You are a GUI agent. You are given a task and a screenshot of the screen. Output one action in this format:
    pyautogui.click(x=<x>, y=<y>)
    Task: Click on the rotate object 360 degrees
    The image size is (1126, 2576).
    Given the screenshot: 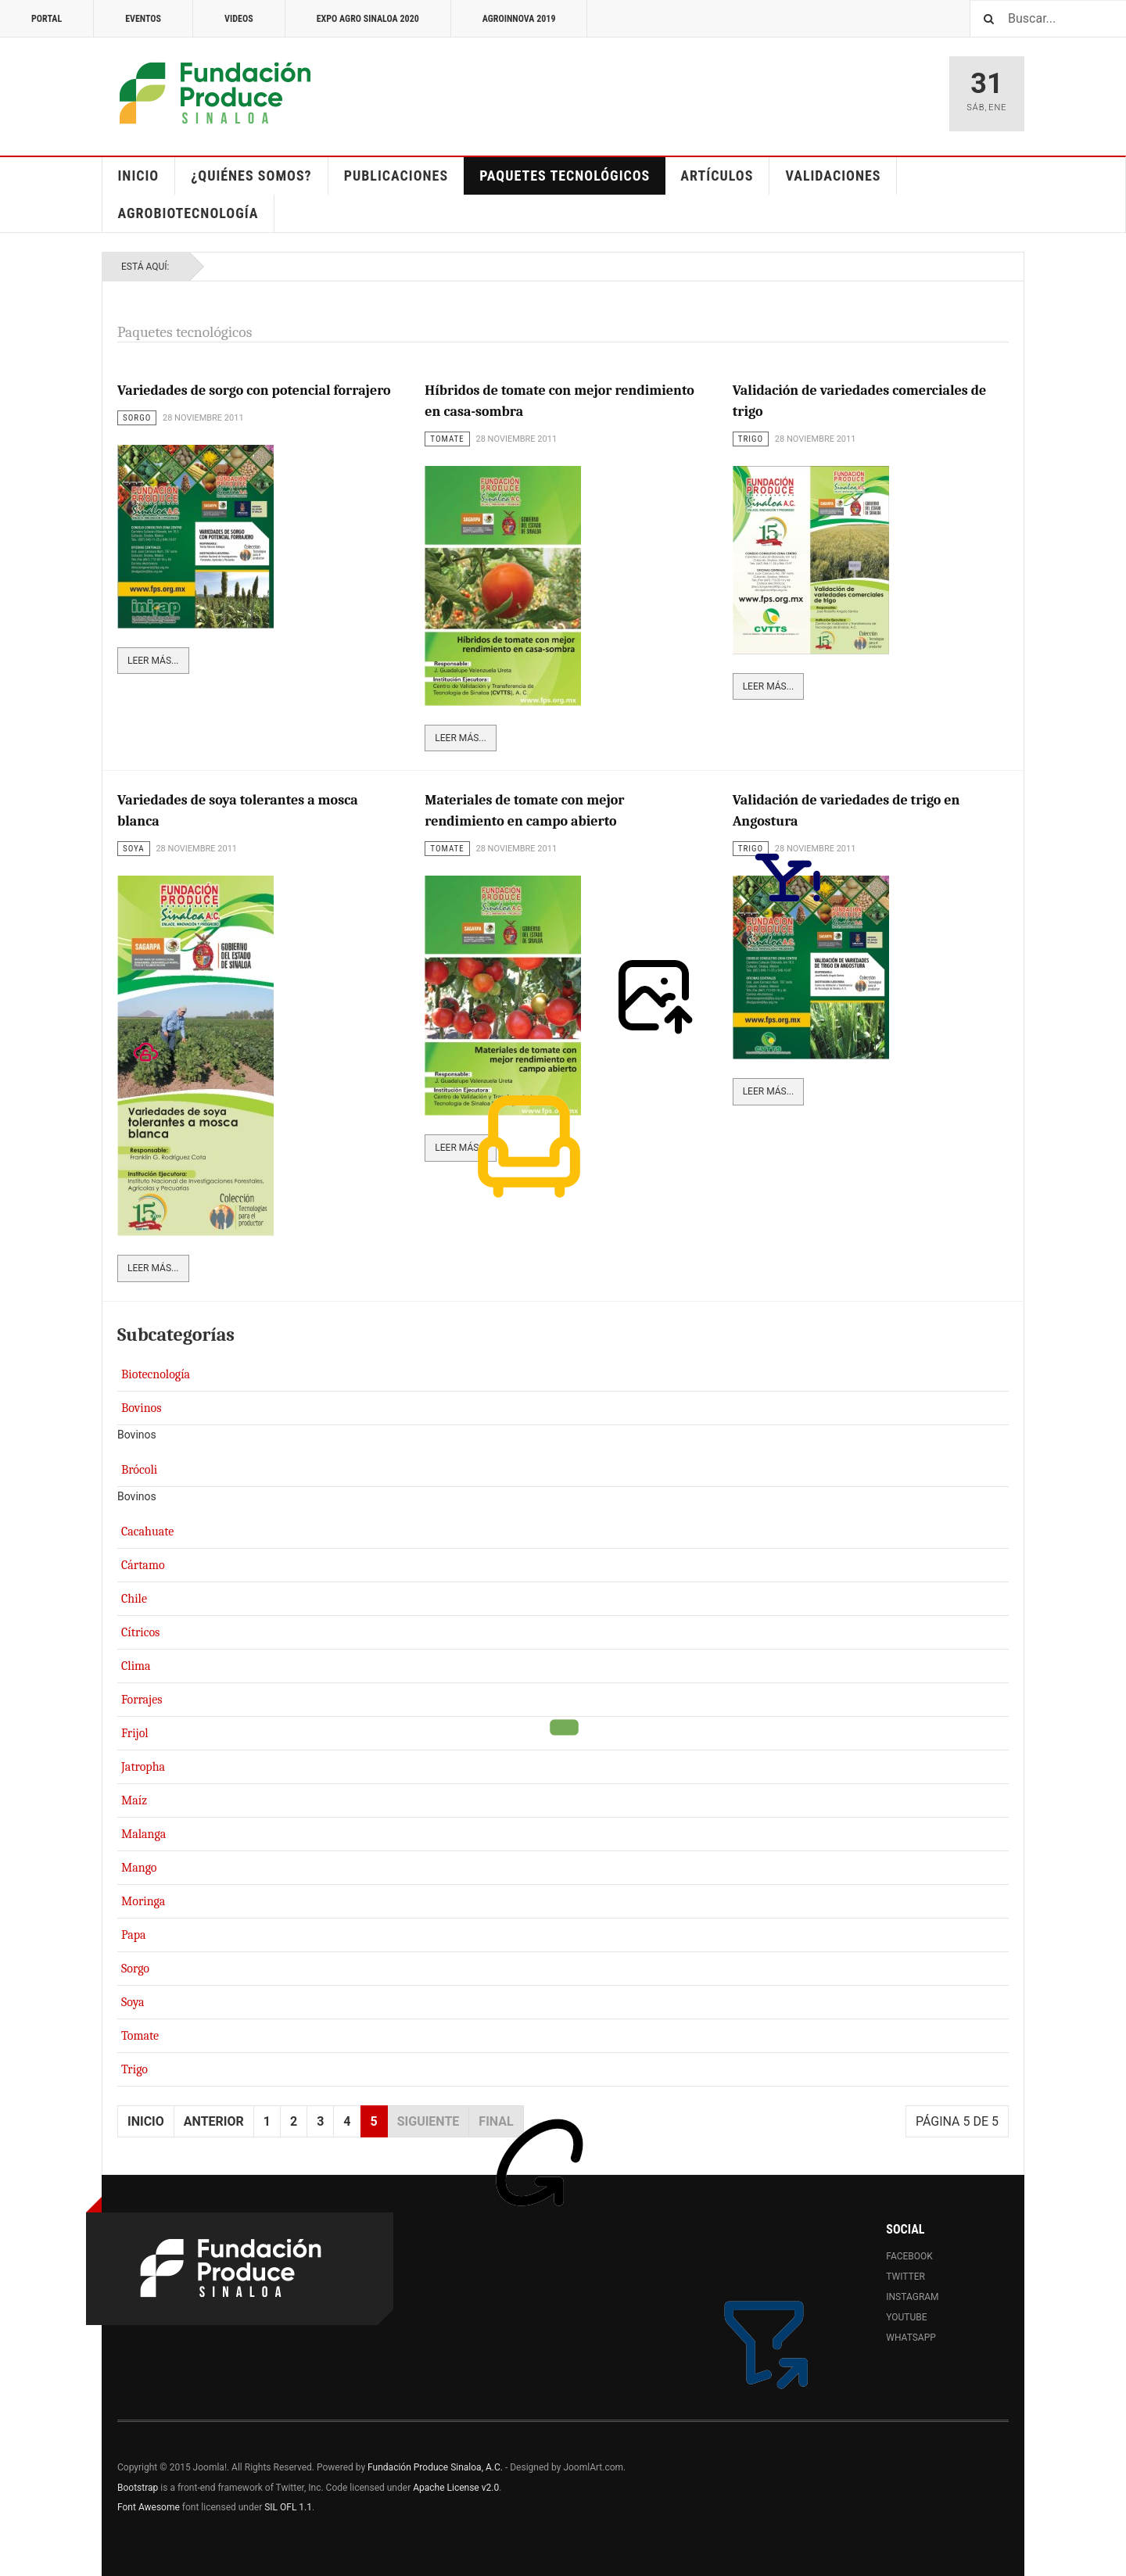 What is the action you would take?
    pyautogui.click(x=540, y=2162)
    